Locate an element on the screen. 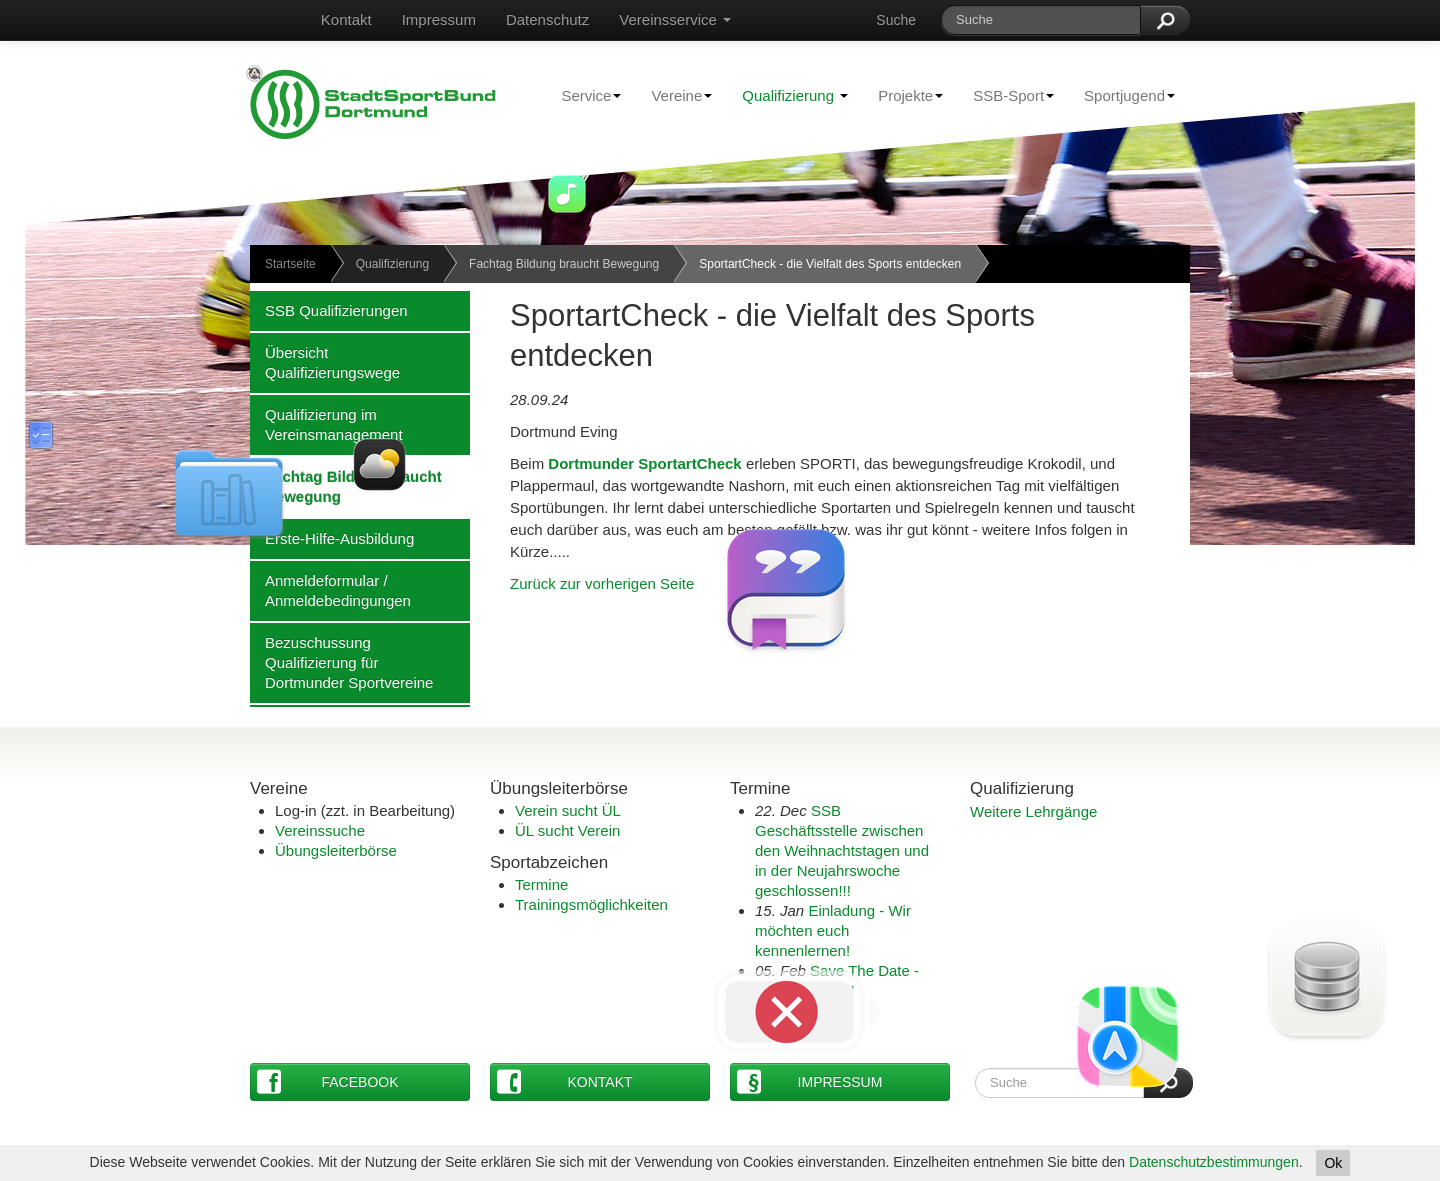  open juk music player app is located at coordinates (567, 194).